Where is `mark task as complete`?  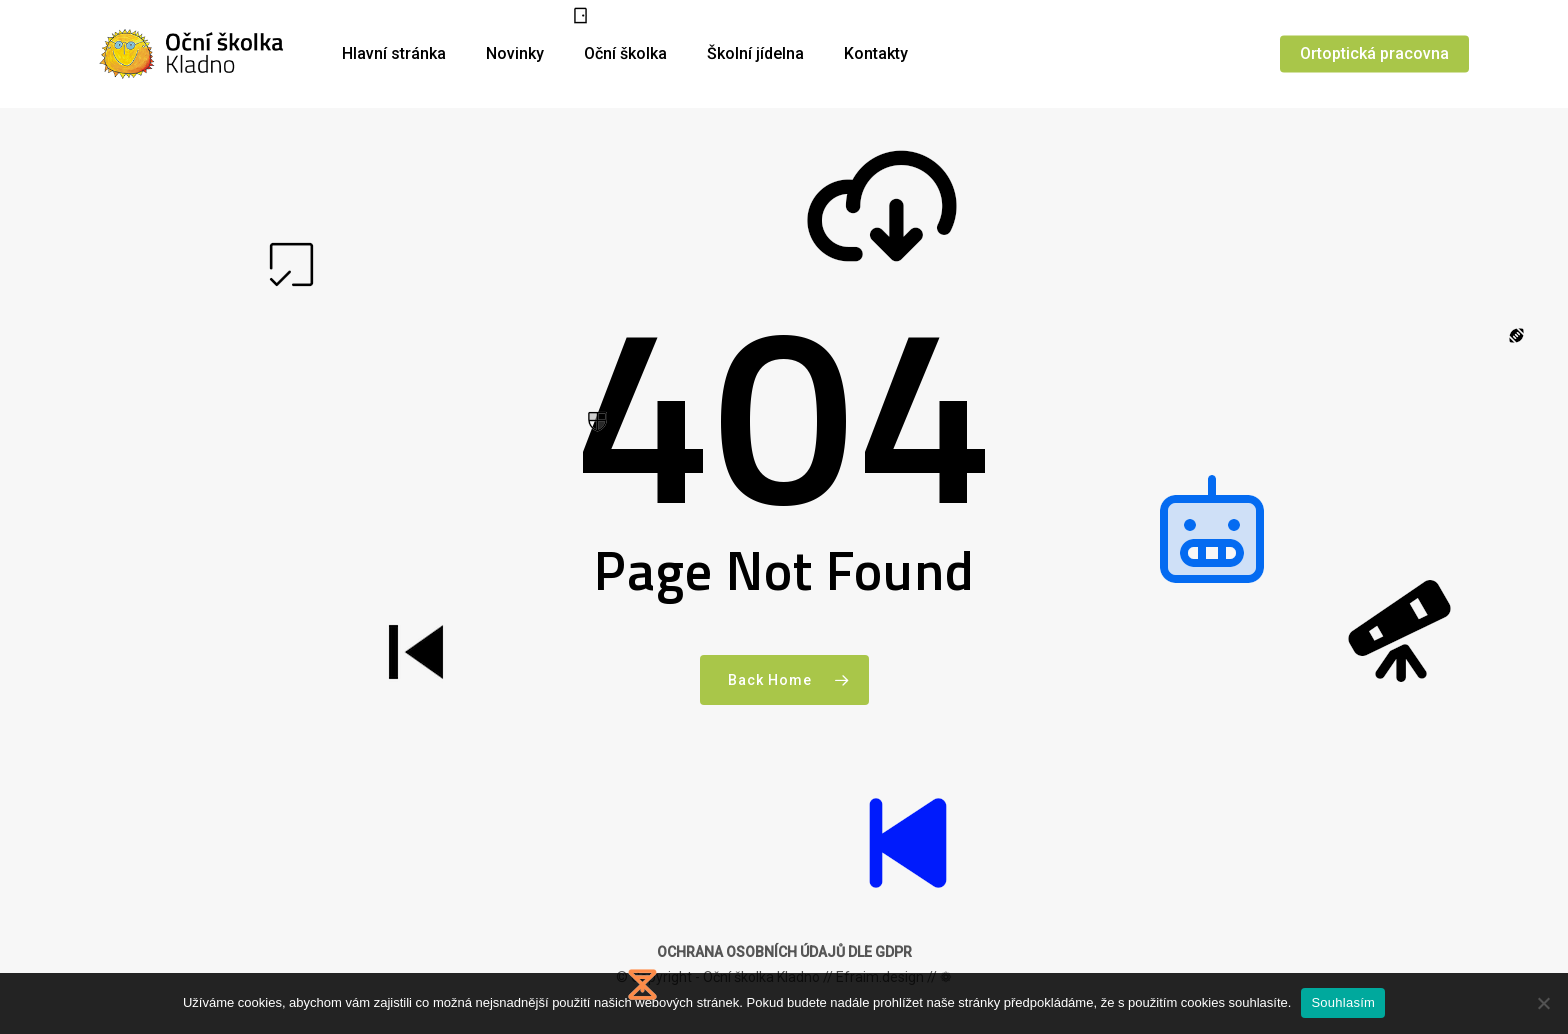 mark task as complete is located at coordinates (291, 264).